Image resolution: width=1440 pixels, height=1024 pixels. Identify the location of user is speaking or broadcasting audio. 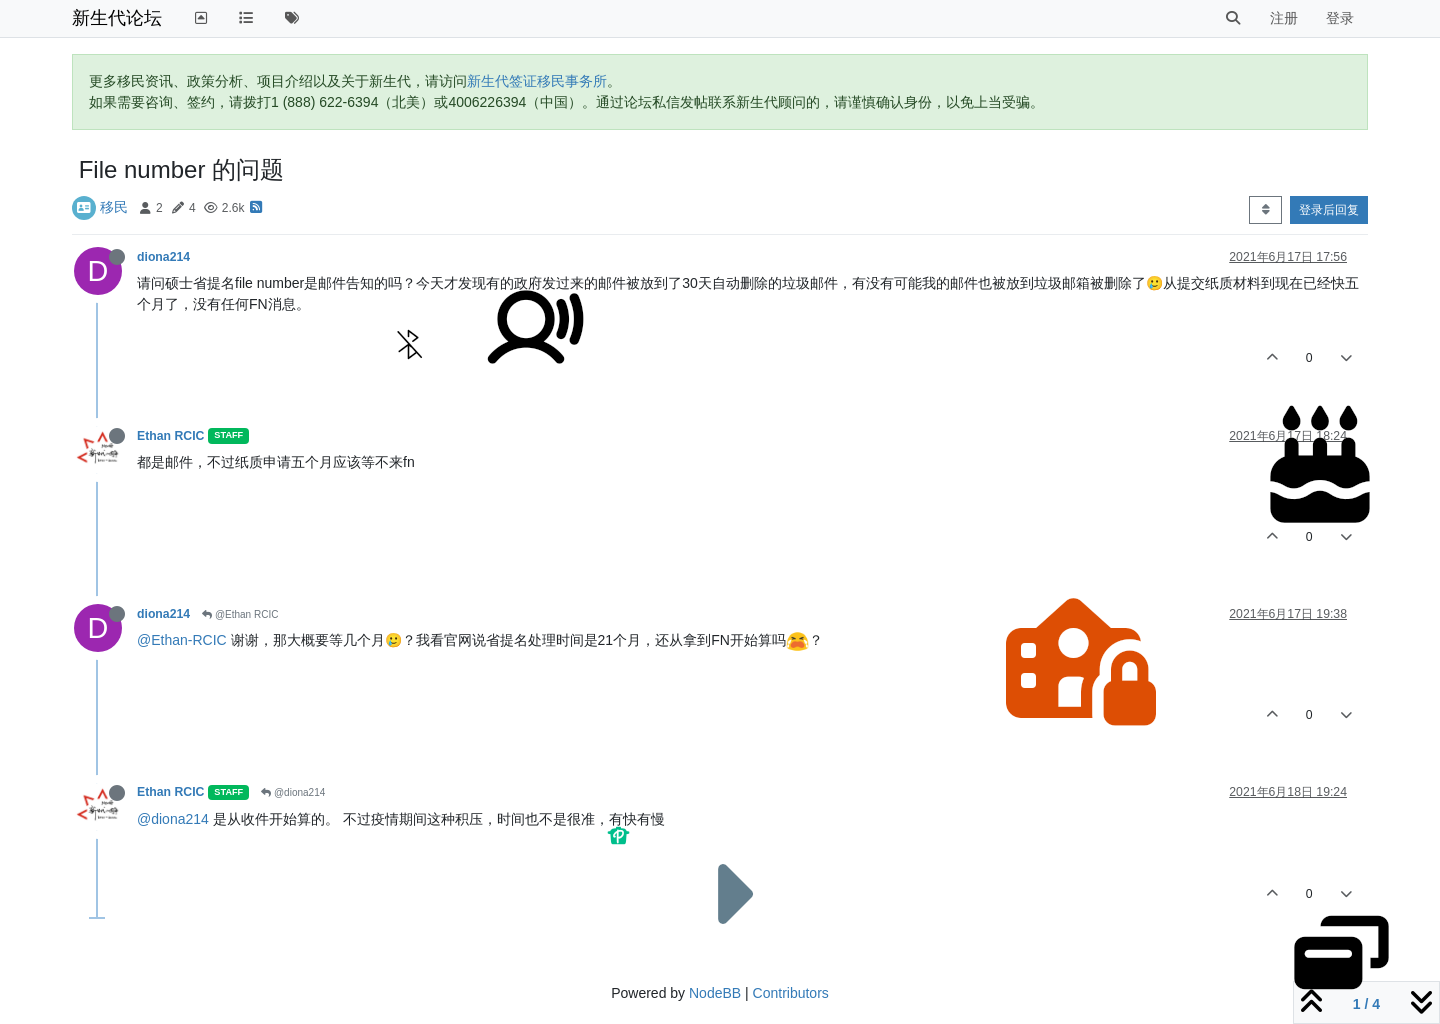
(534, 327).